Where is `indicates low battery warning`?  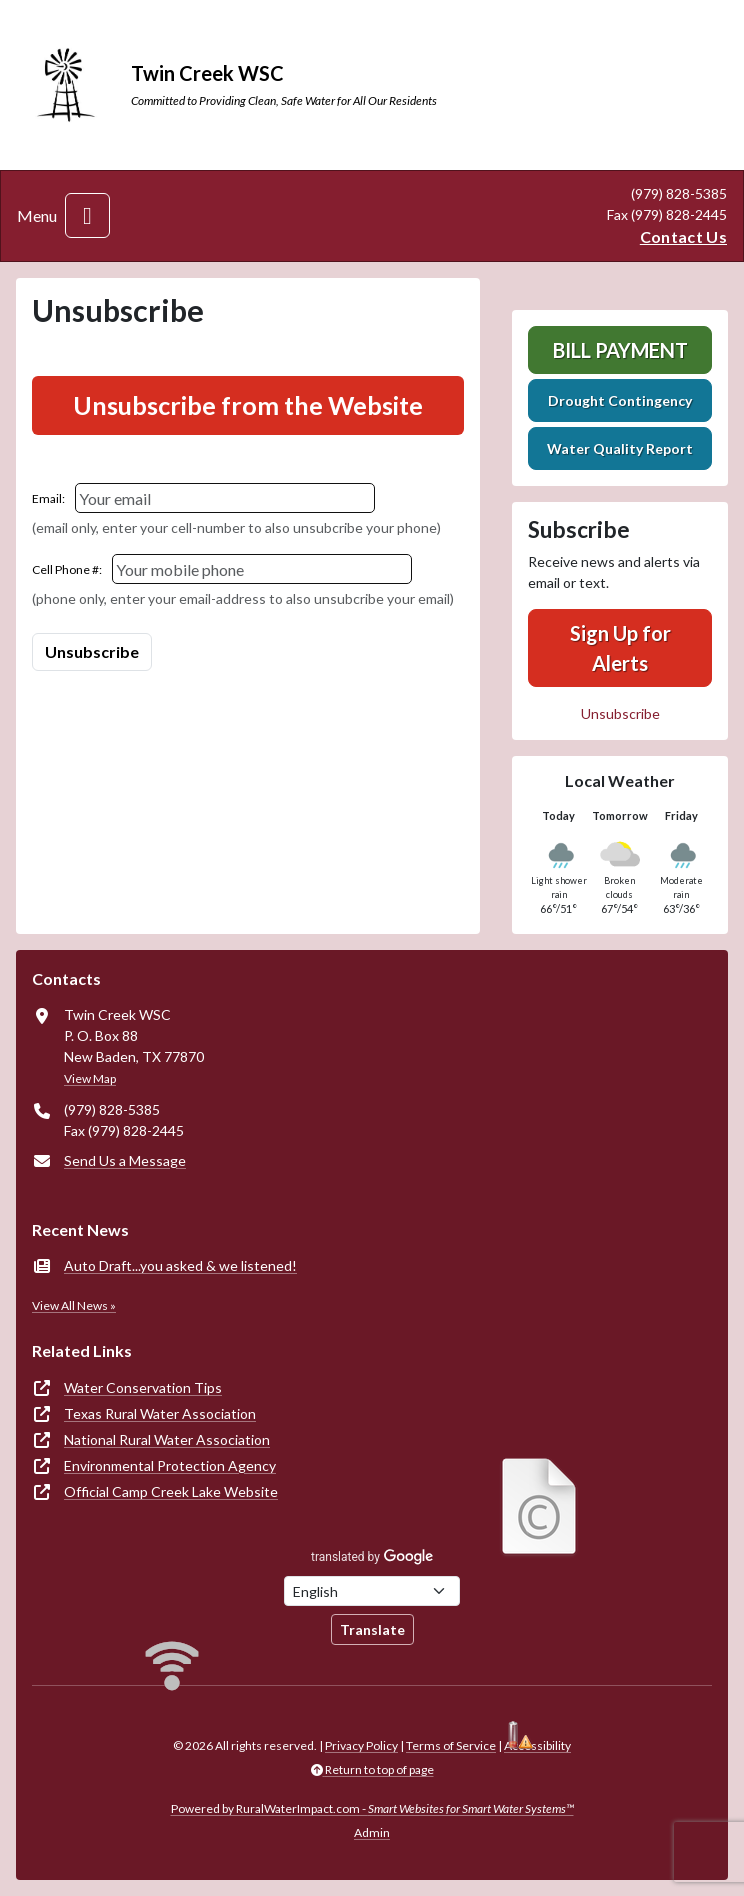
indicates low battery warning is located at coordinates (519, 1735).